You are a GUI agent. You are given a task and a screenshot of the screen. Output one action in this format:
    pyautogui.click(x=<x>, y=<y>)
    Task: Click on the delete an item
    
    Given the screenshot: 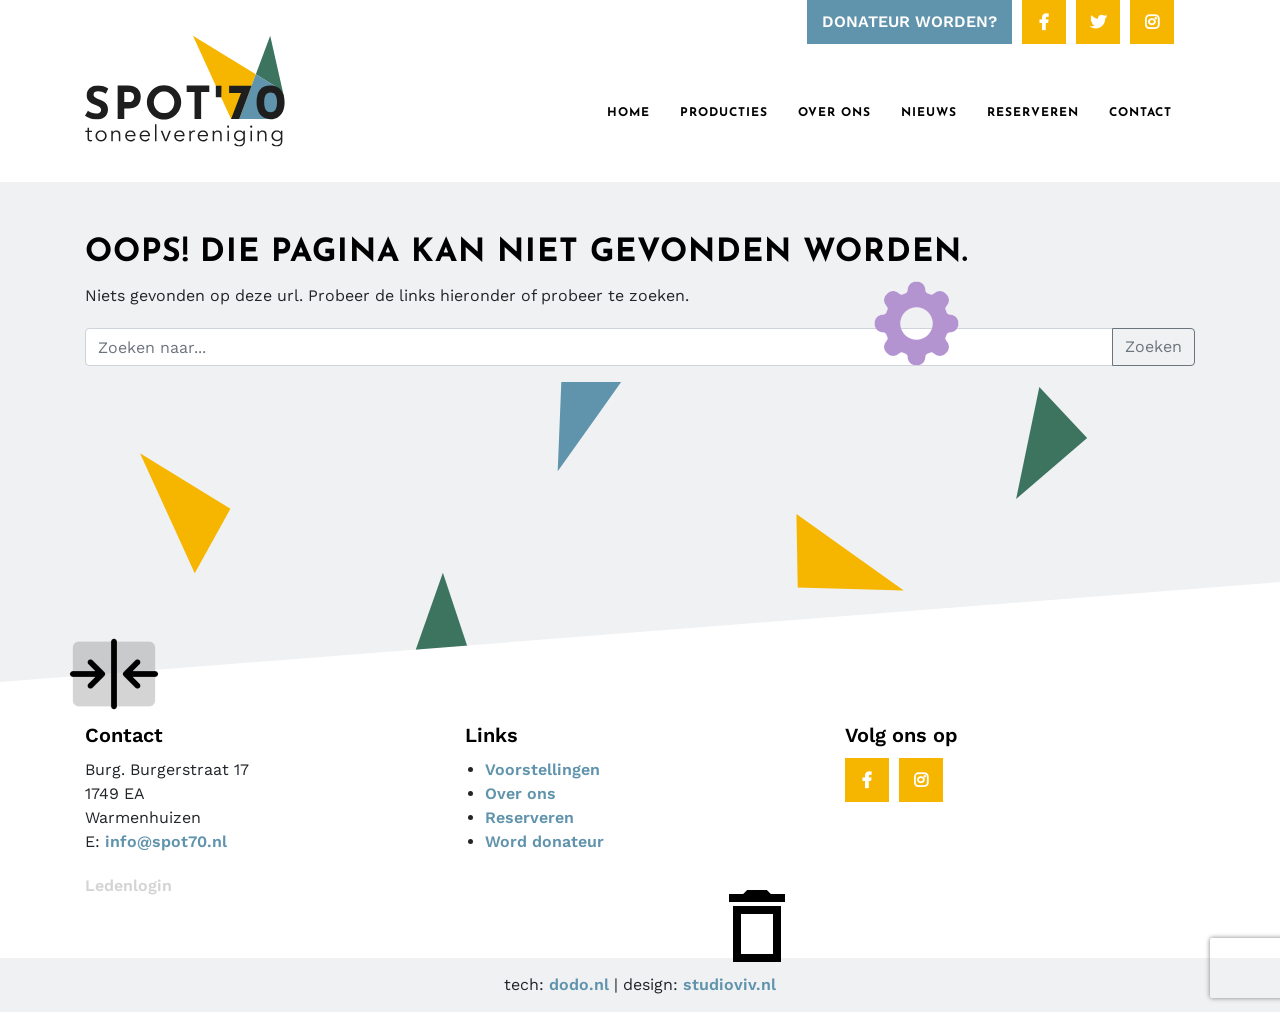 What is the action you would take?
    pyautogui.click(x=757, y=926)
    